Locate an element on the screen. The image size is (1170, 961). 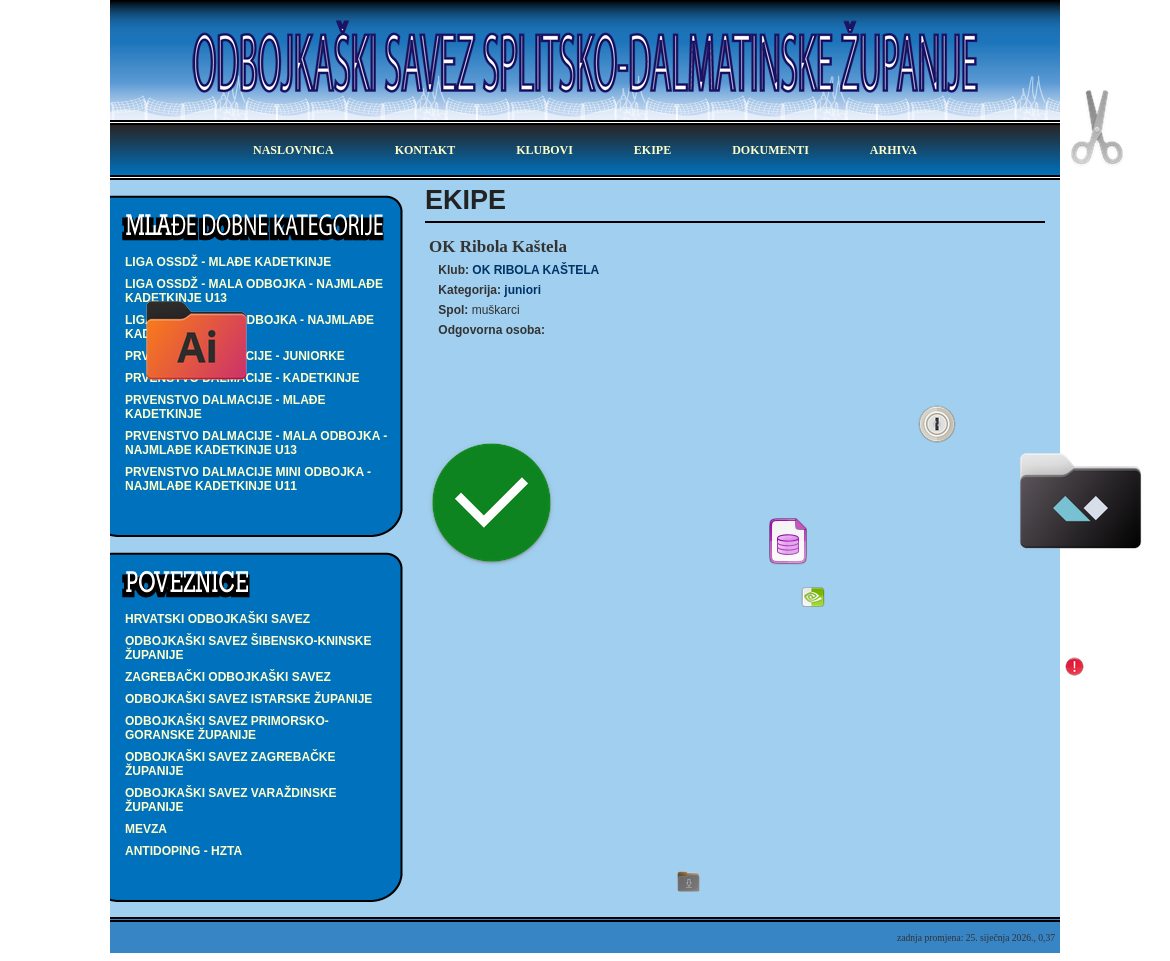
open folder containing Adobe Illustrator files is located at coordinates (196, 343).